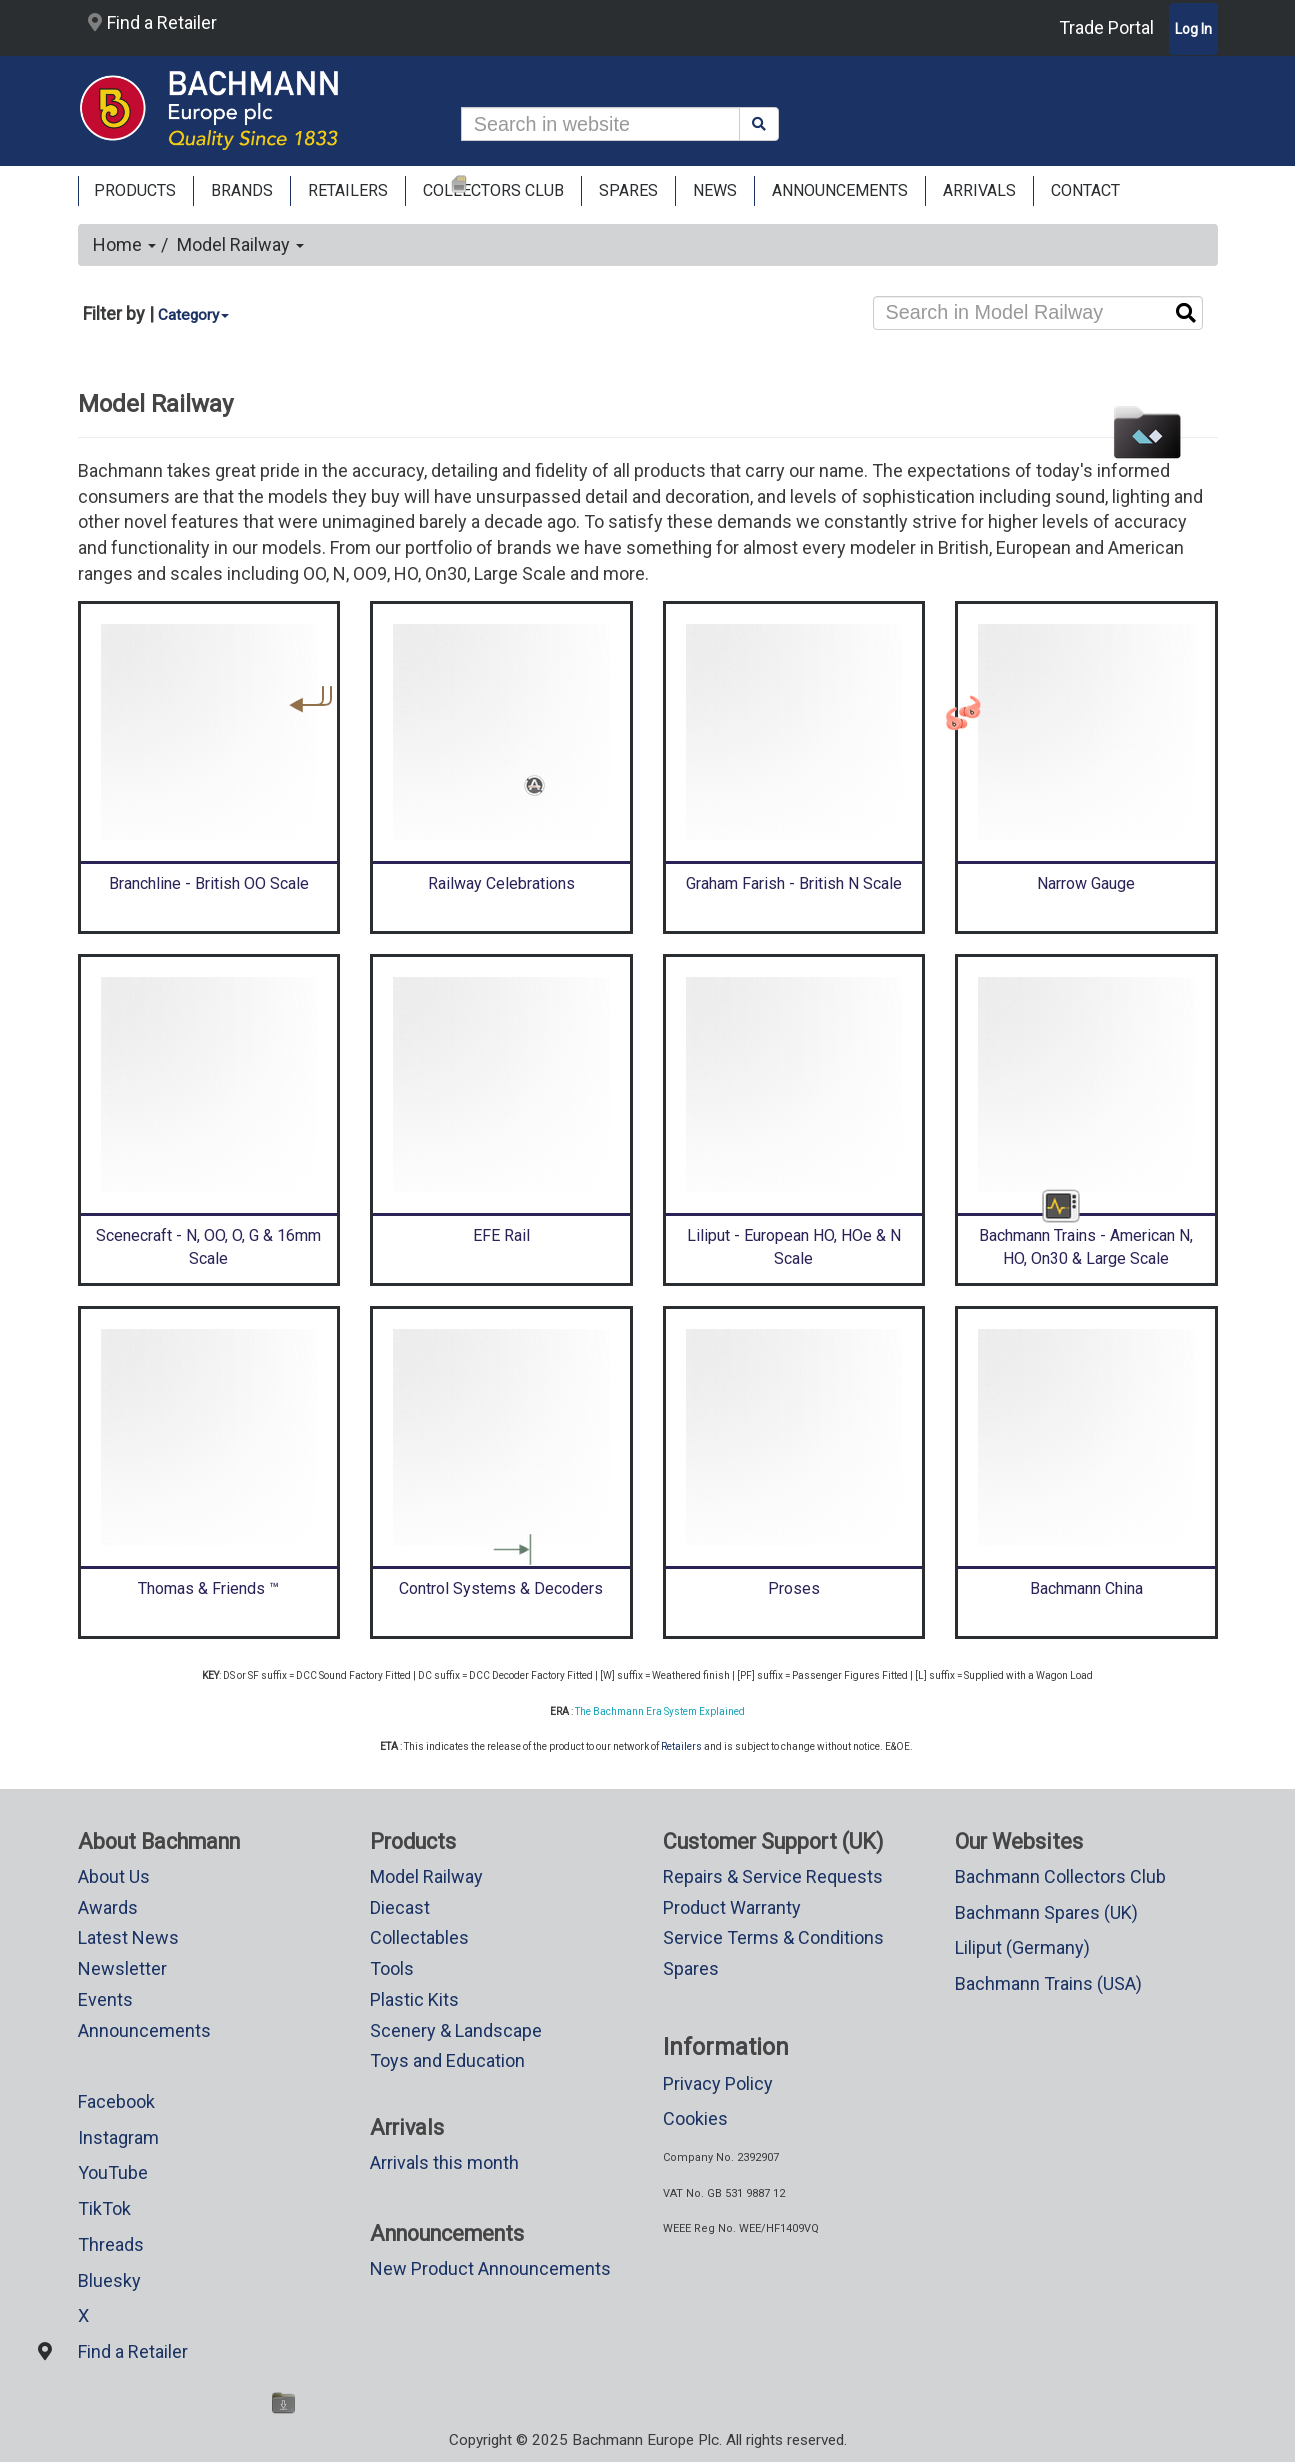 Image resolution: width=1295 pixels, height=2462 pixels. Describe the element at coordinates (534, 785) in the screenshot. I see `open the software updater application` at that location.